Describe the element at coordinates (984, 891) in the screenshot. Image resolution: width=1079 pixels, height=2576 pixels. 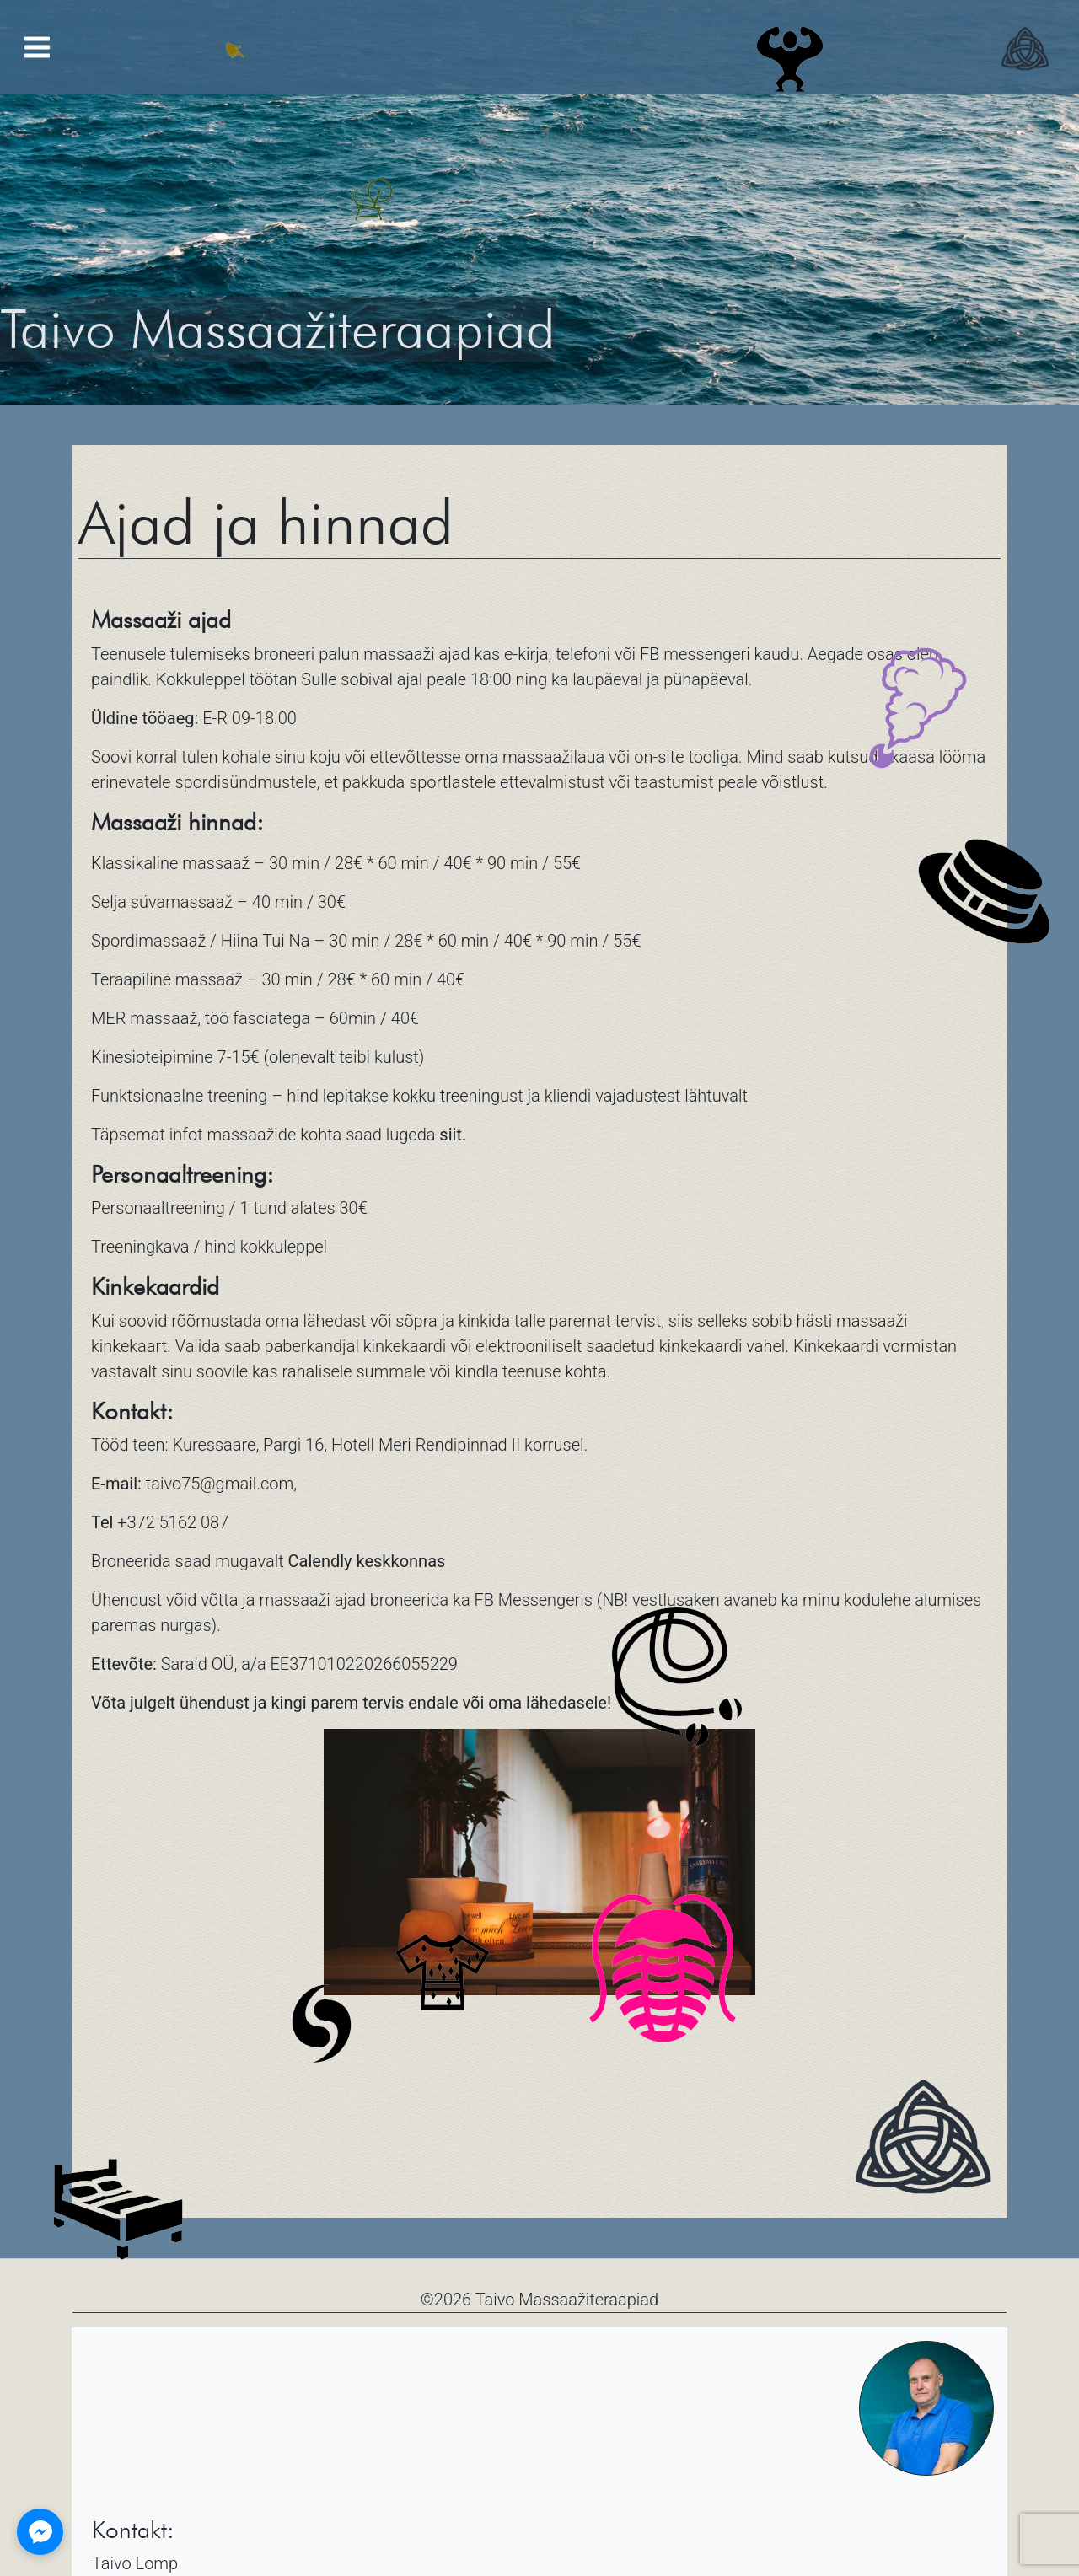
I see `select a hat accessory for your character` at that location.